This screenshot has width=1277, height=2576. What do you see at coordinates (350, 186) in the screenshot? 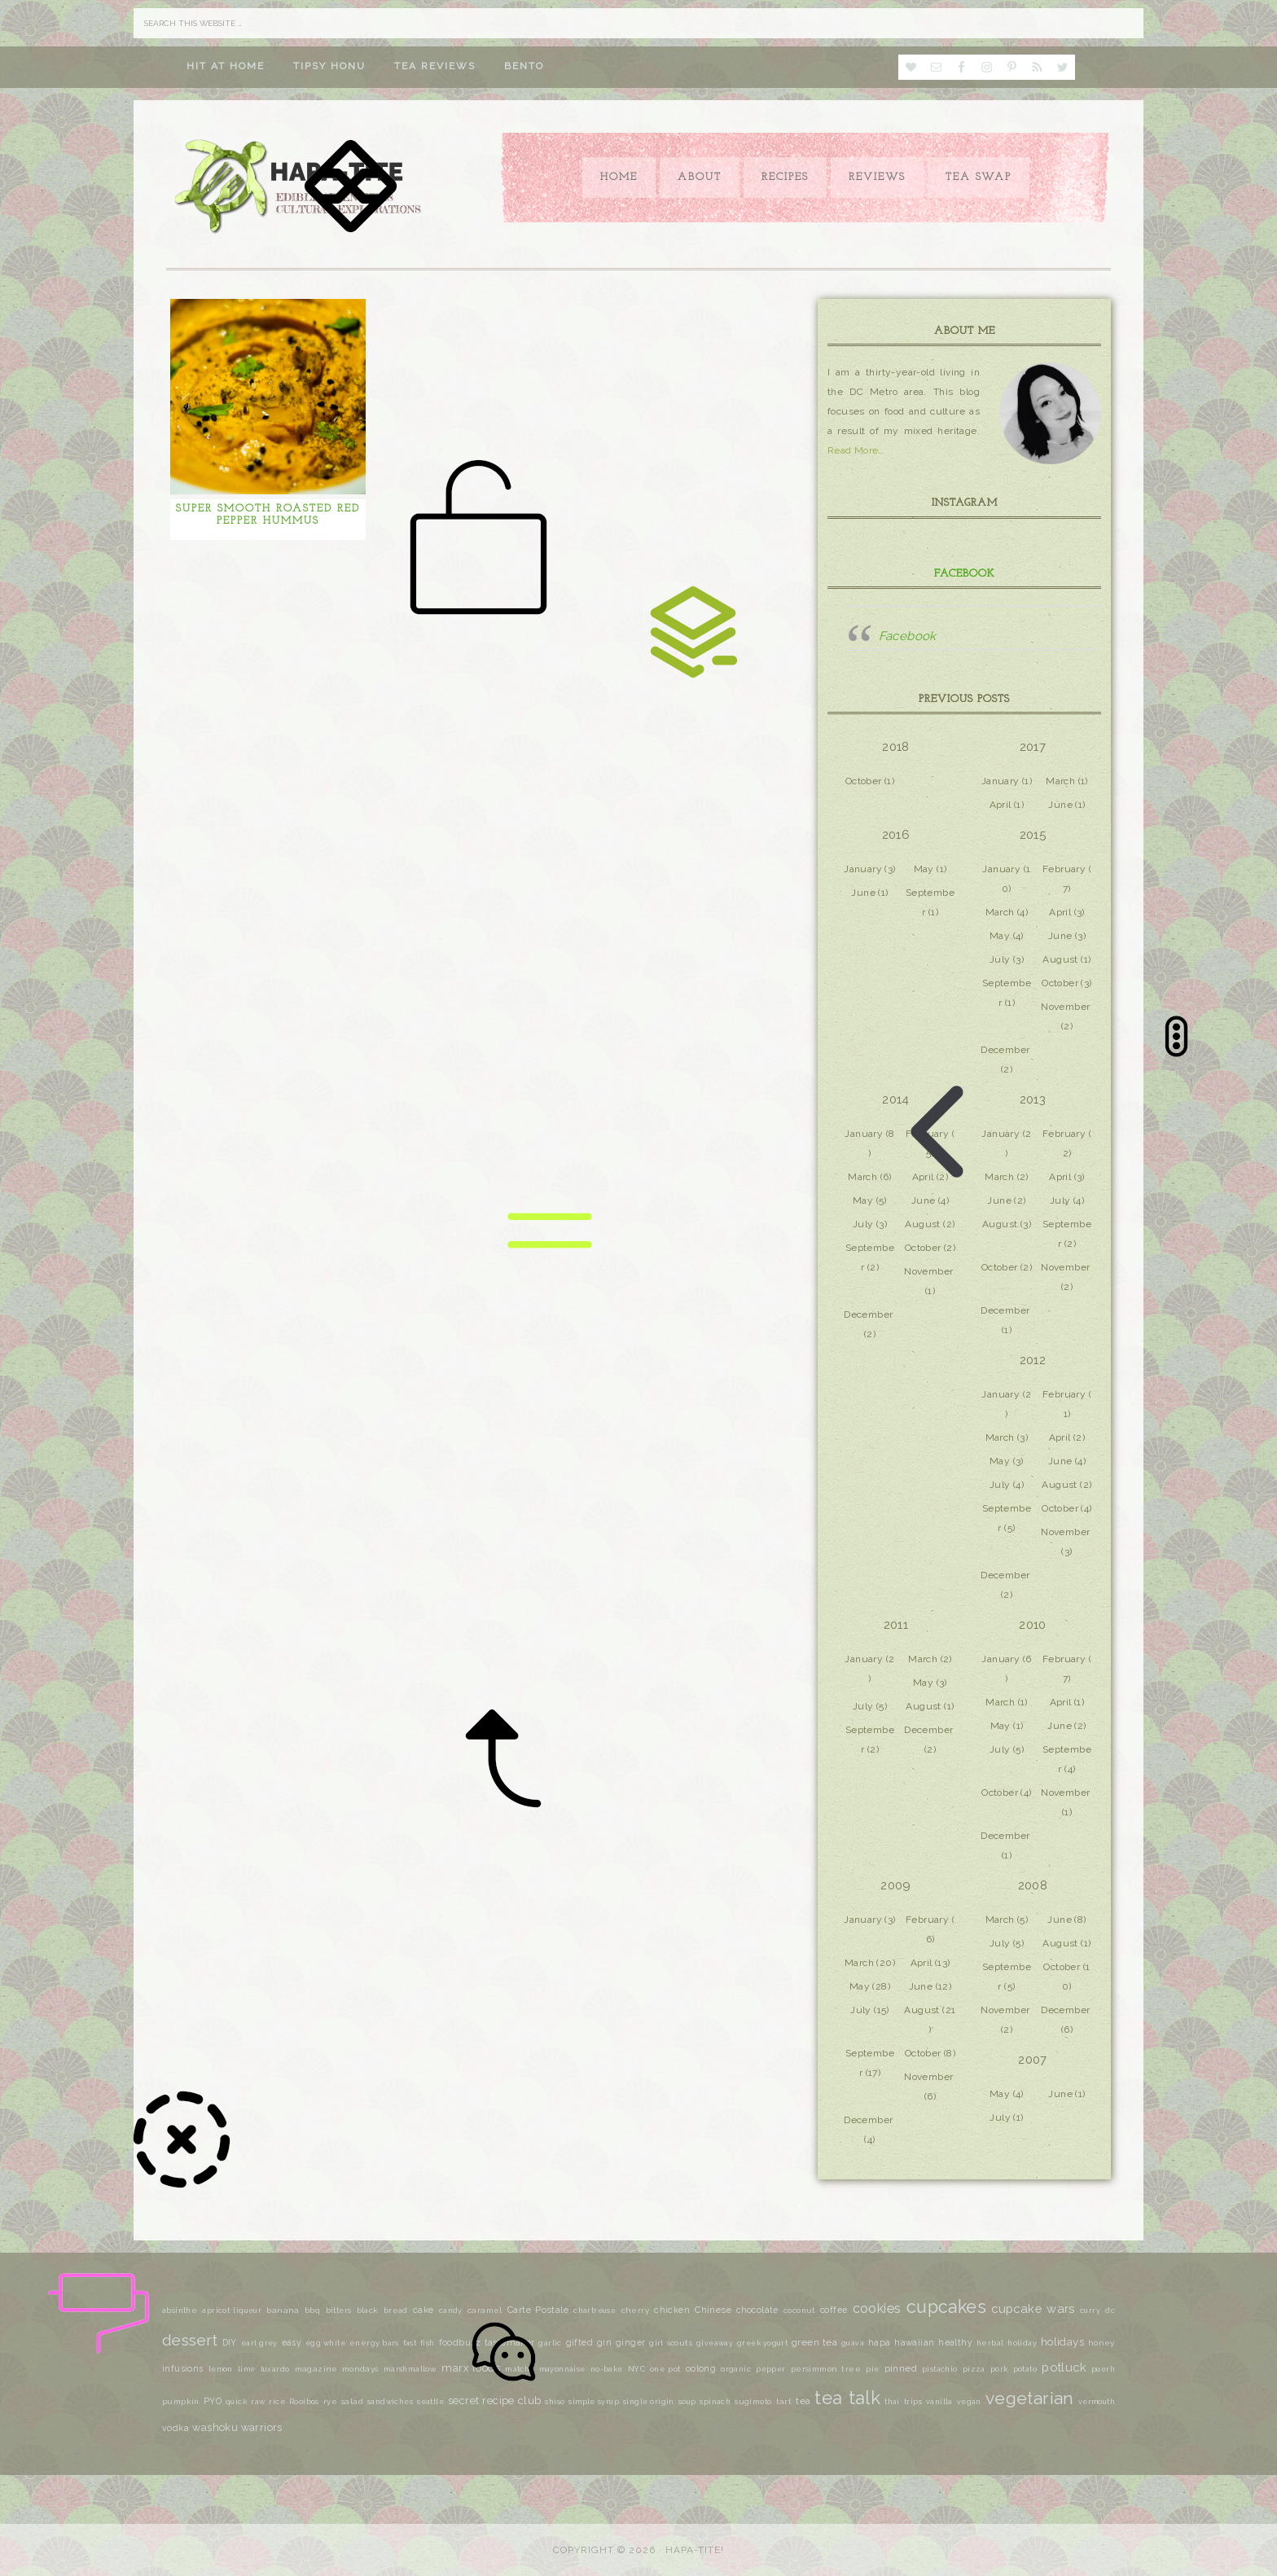
I see `pay with Pix instant payment system` at bounding box center [350, 186].